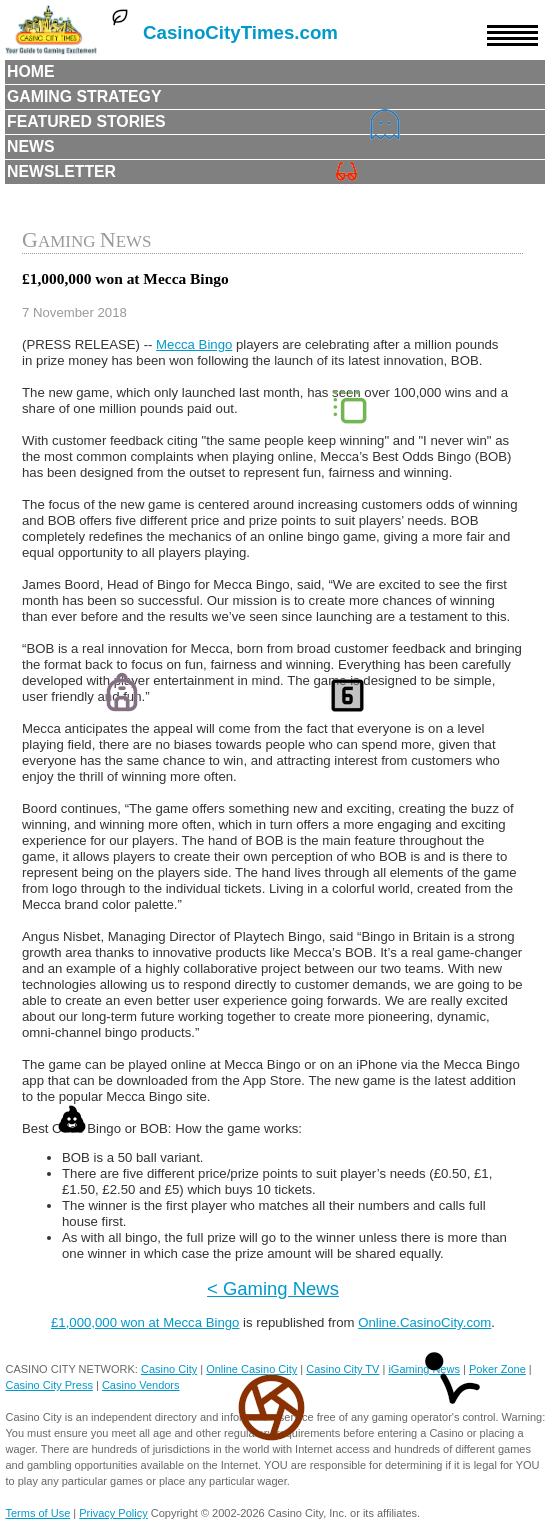  Describe the element at coordinates (72, 1119) in the screenshot. I see `add a poop emoji reaction` at that location.